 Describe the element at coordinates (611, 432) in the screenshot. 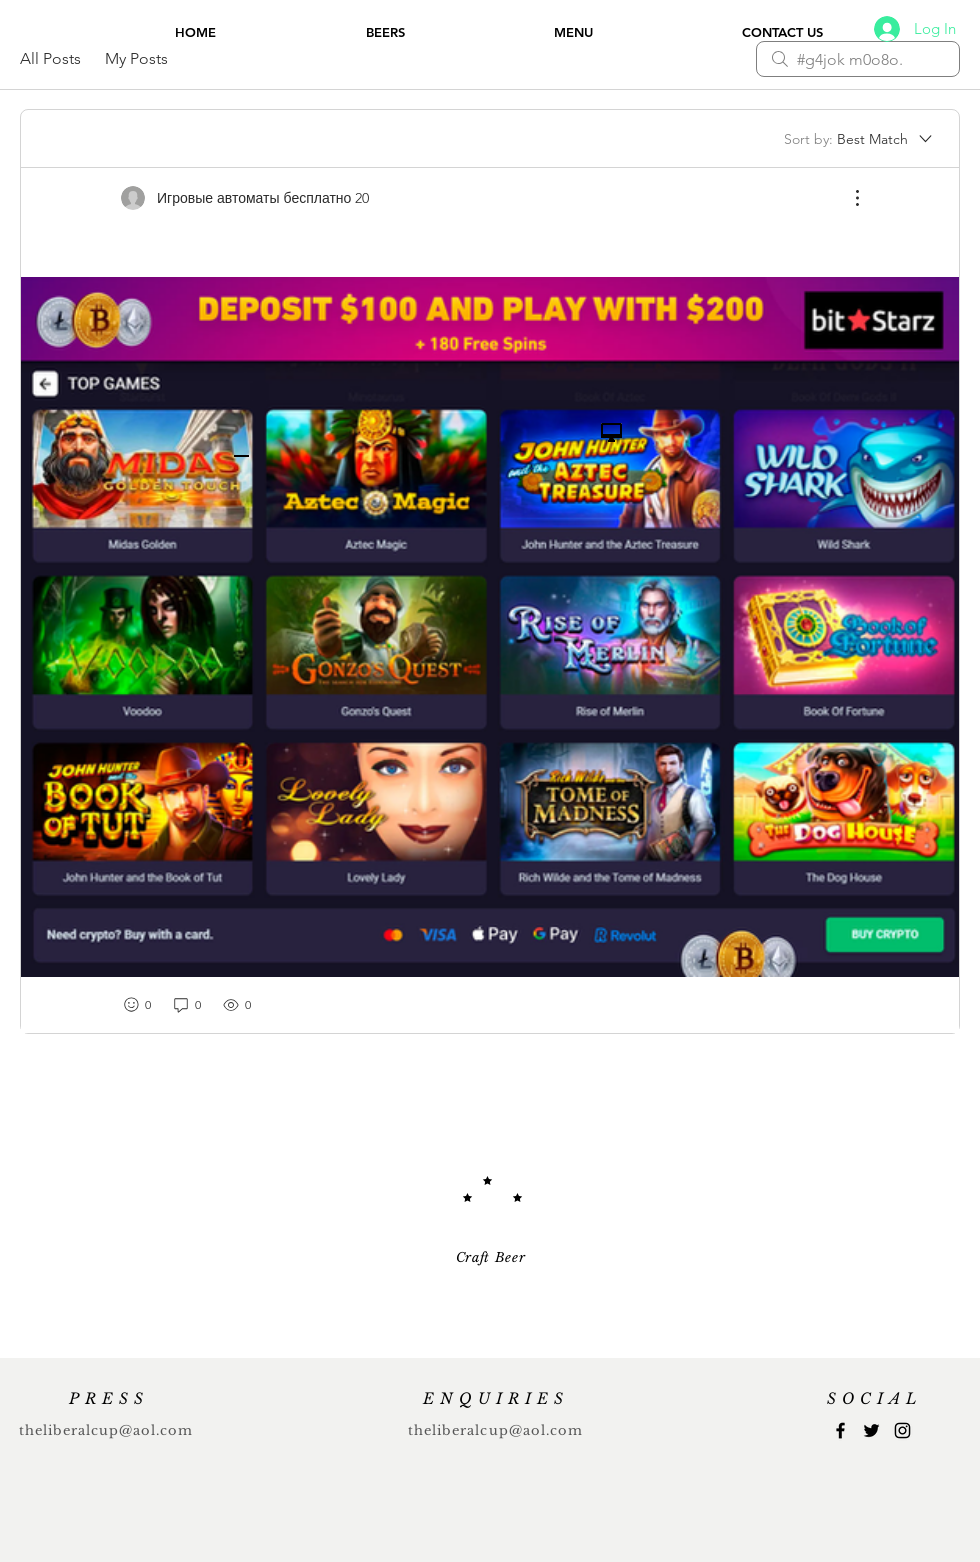

I see `access desktop or computer settings` at that location.